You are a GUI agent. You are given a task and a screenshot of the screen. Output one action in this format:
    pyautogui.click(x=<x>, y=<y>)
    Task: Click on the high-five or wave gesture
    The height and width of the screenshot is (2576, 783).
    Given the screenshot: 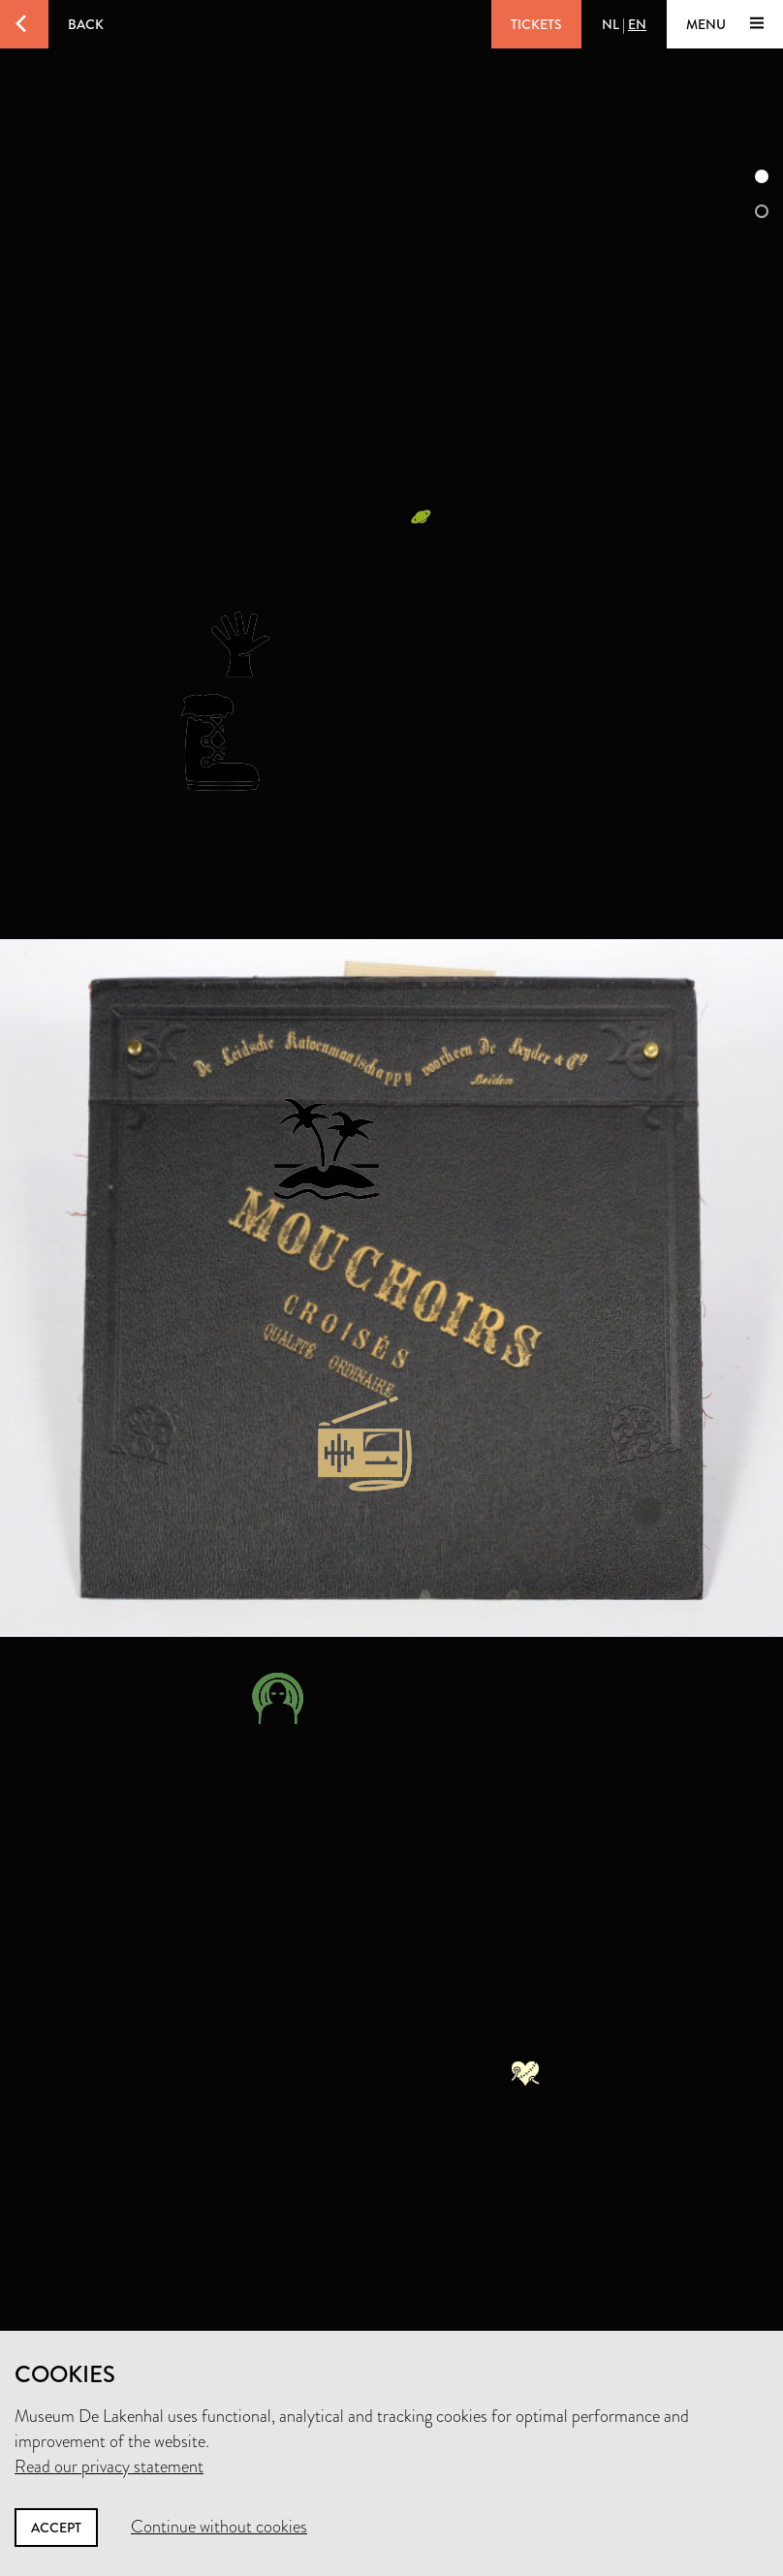 What is the action you would take?
    pyautogui.click(x=239, y=644)
    